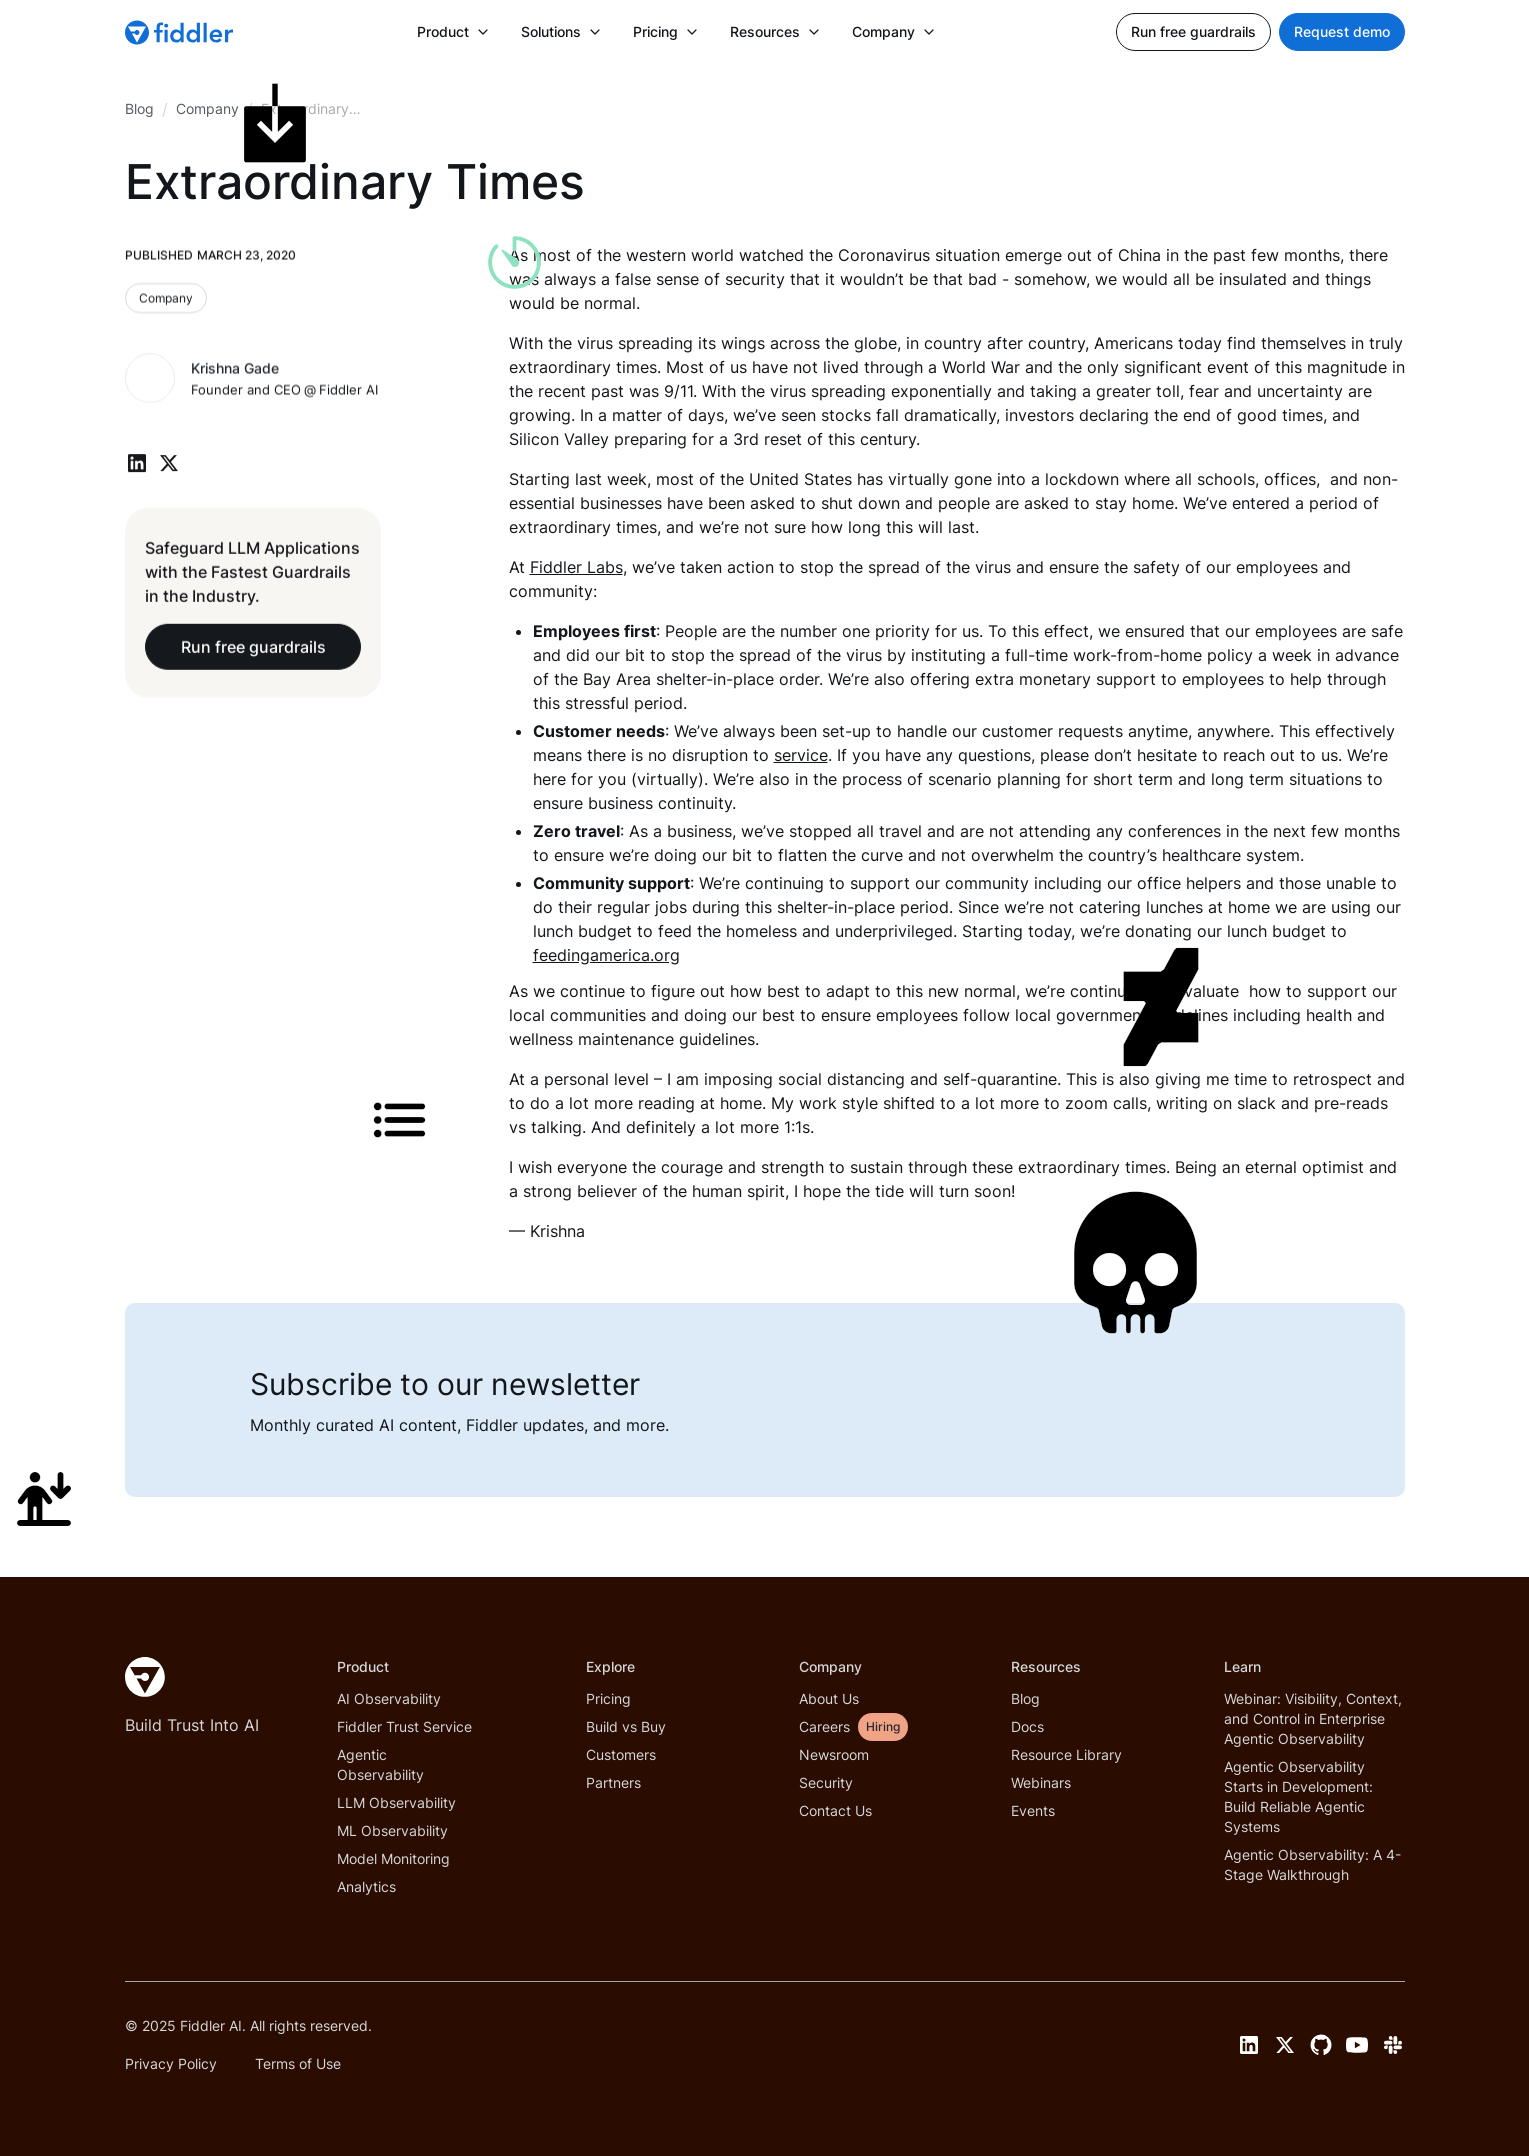 The height and width of the screenshot is (2156, 1529). I want to click on view items in a list format, so click(399, 1120).